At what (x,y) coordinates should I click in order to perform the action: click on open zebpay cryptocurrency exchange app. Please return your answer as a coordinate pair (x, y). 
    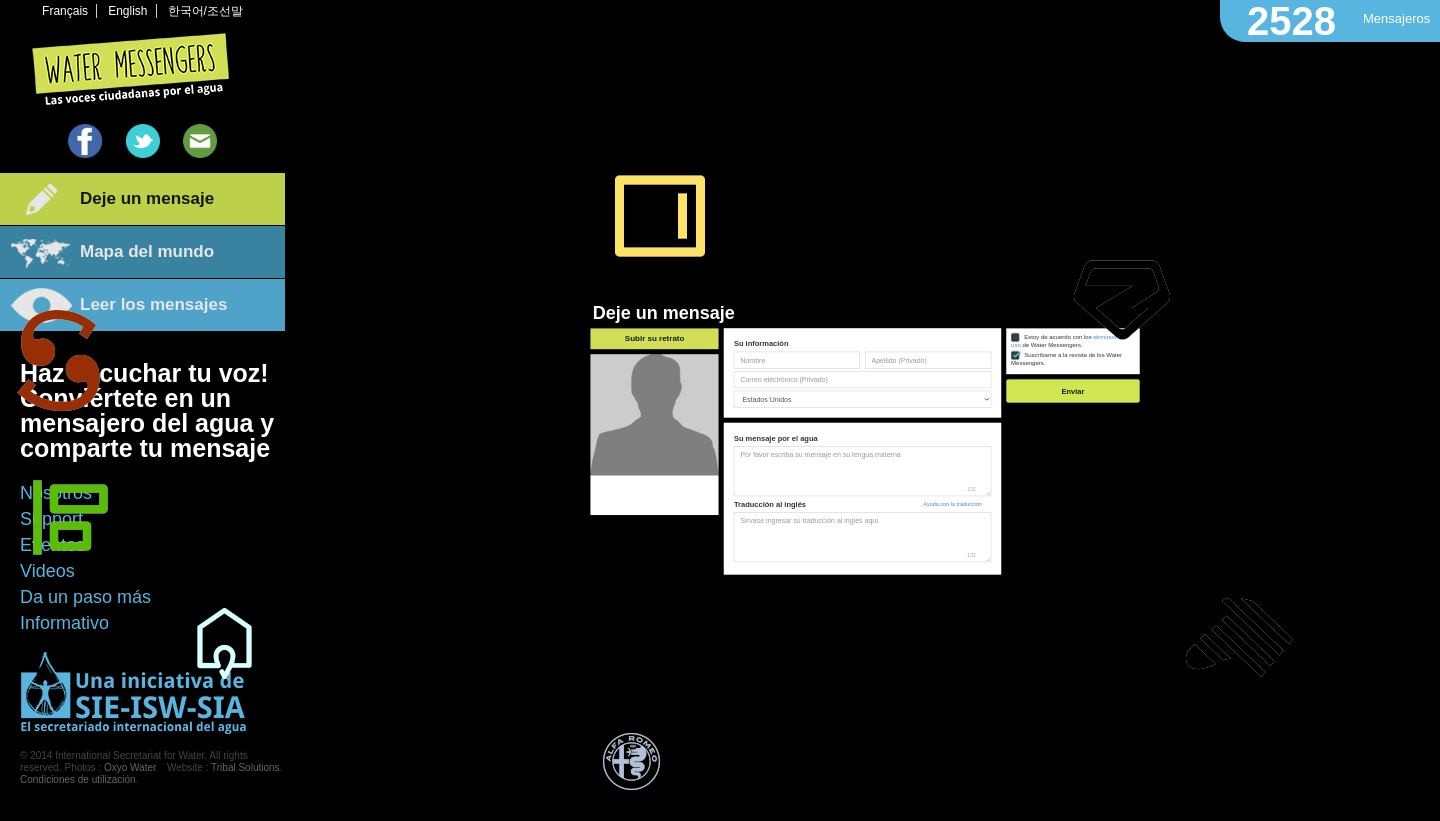
    Looking at the image, I should click on (1239, 637).